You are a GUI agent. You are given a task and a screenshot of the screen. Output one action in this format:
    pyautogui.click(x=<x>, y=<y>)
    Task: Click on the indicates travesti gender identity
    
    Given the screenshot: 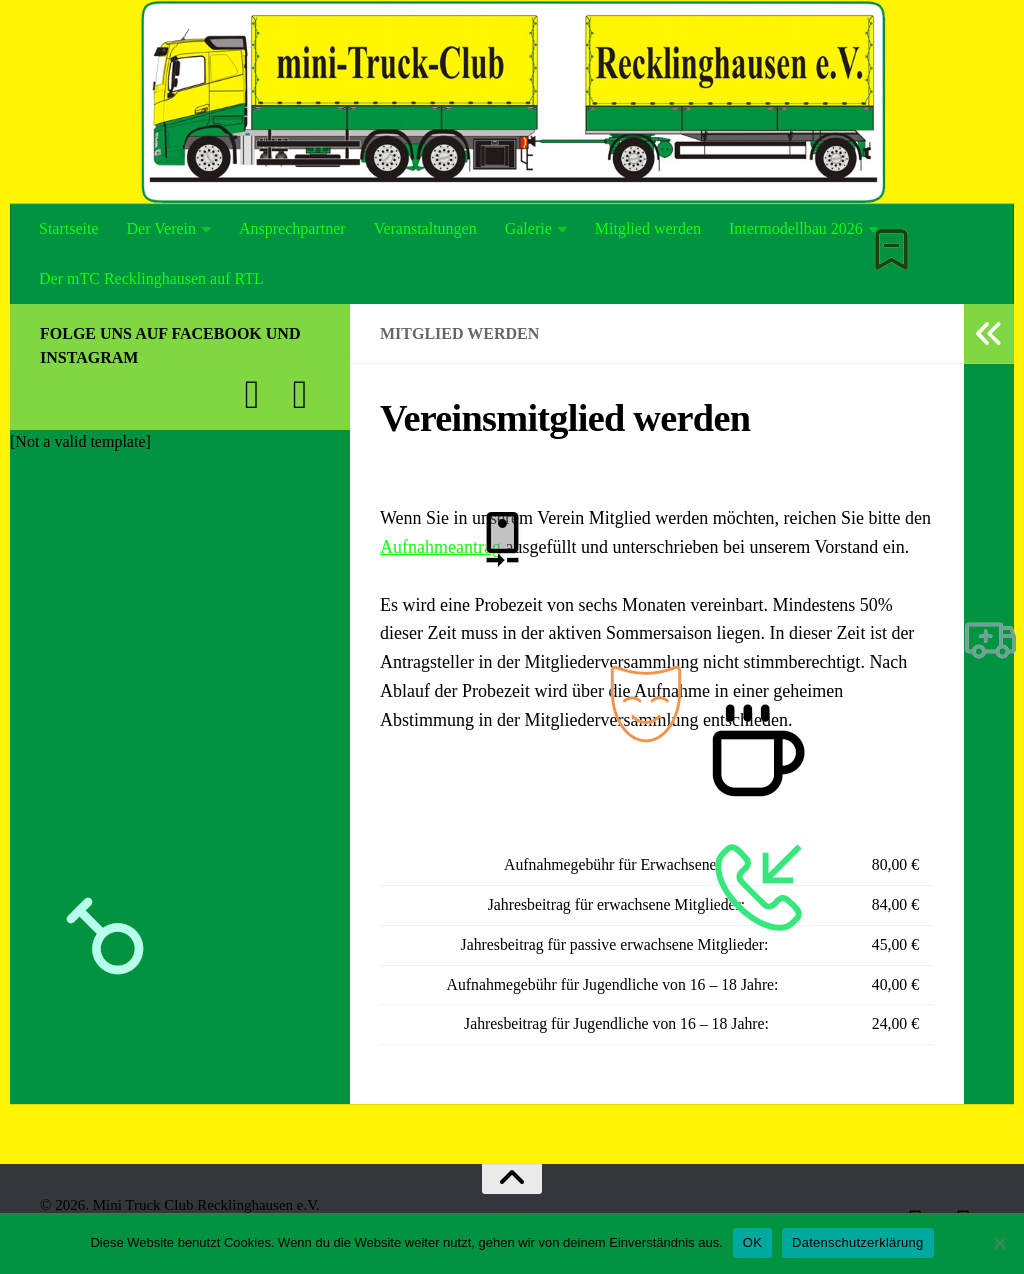 What is the action you would take?
    pyautogui.click(x=105, y=936)
    